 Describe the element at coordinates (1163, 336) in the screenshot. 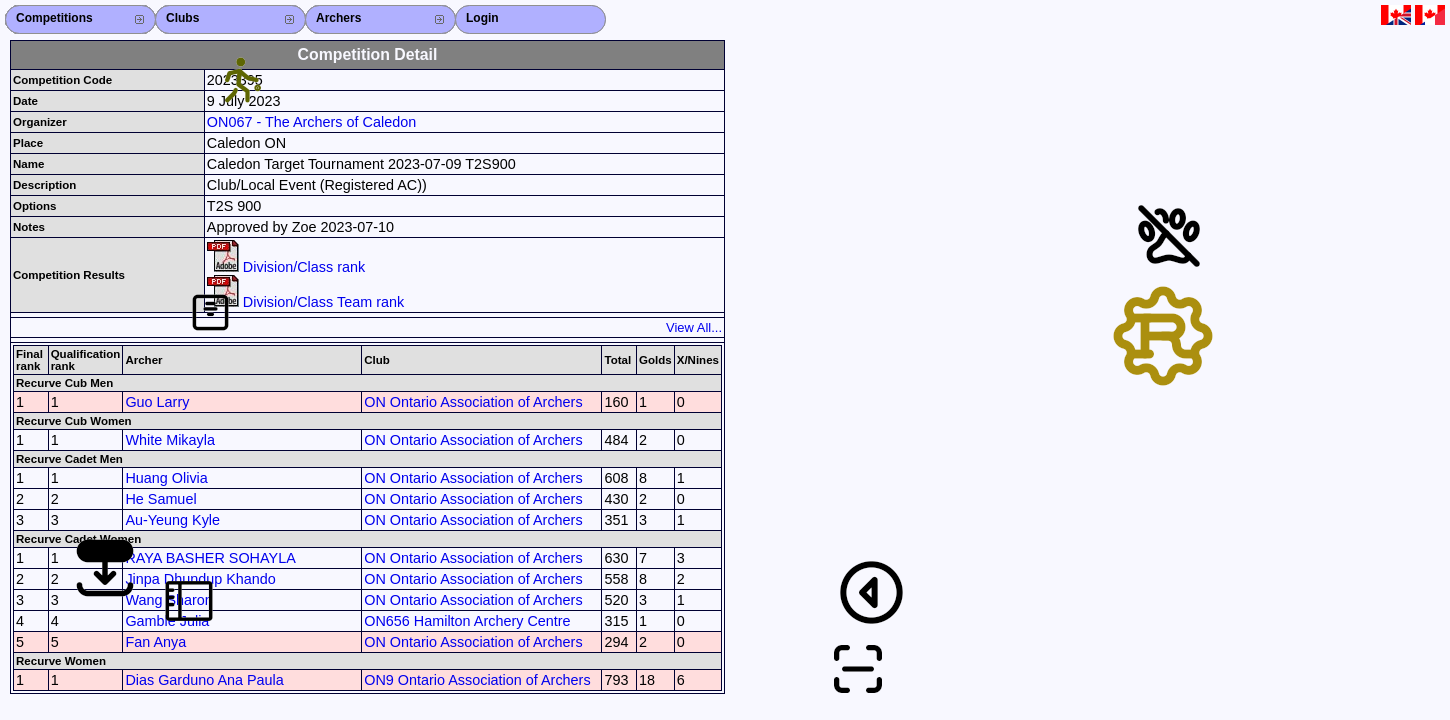

I see `rust programming language logo` at that location.